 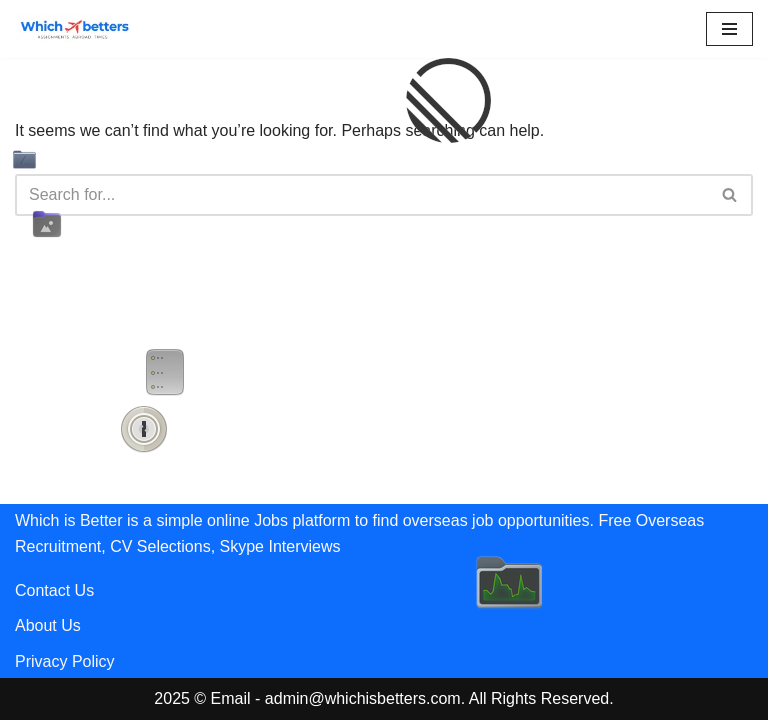 What do you see at coordinates (165, 372) in the screenshot?
I see `access network server settings` at bounding box center [165, 372].